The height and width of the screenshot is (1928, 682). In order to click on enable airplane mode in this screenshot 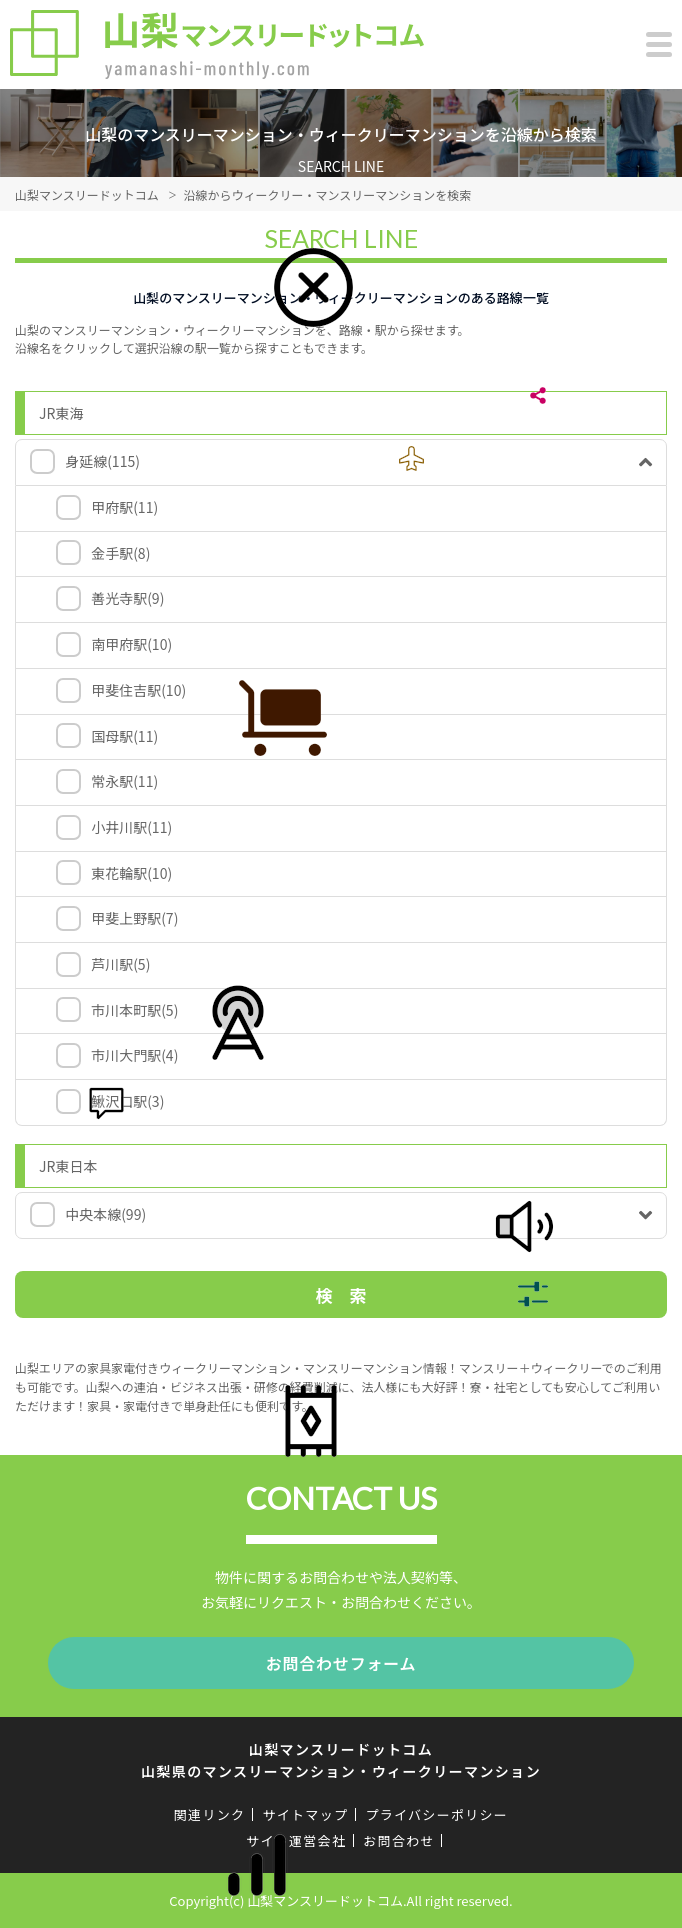, I will do `click(411, 458)`.